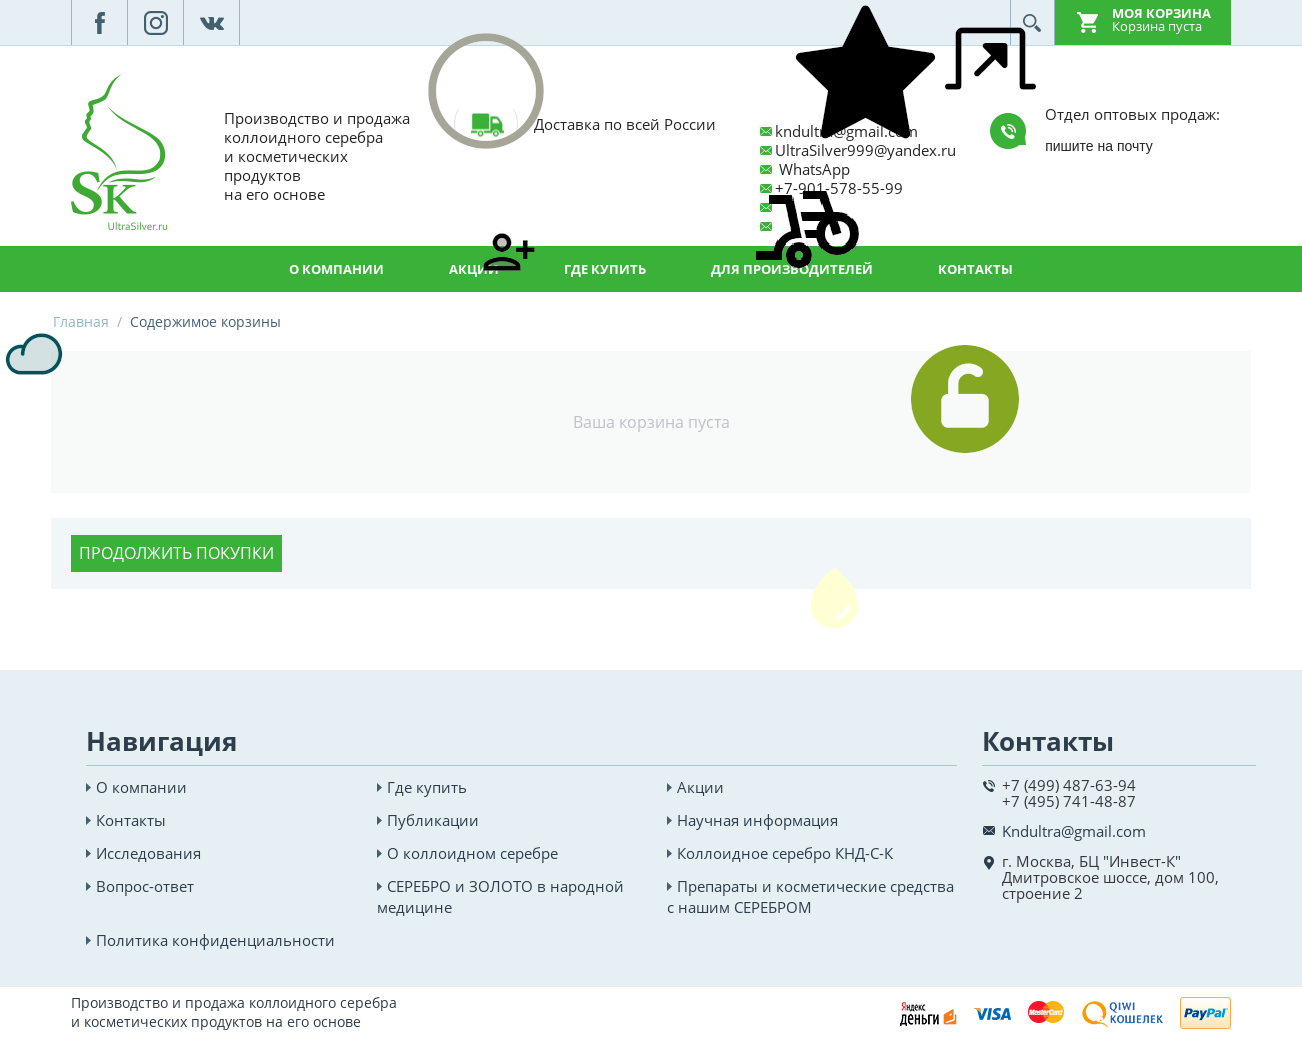  I want to click on adjust water or hydration settings, so click(834, 600).